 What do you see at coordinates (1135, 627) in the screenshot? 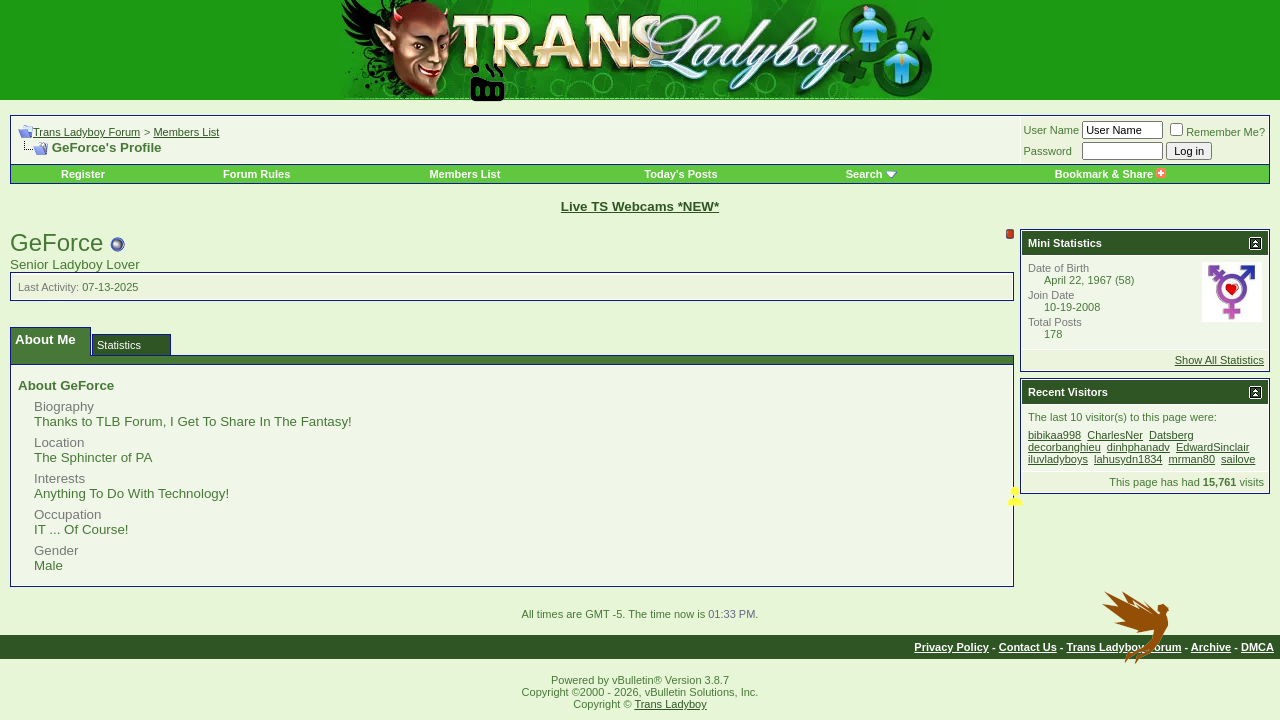
I see `studiovinari brand logo` at bounding box center [1135, 627].